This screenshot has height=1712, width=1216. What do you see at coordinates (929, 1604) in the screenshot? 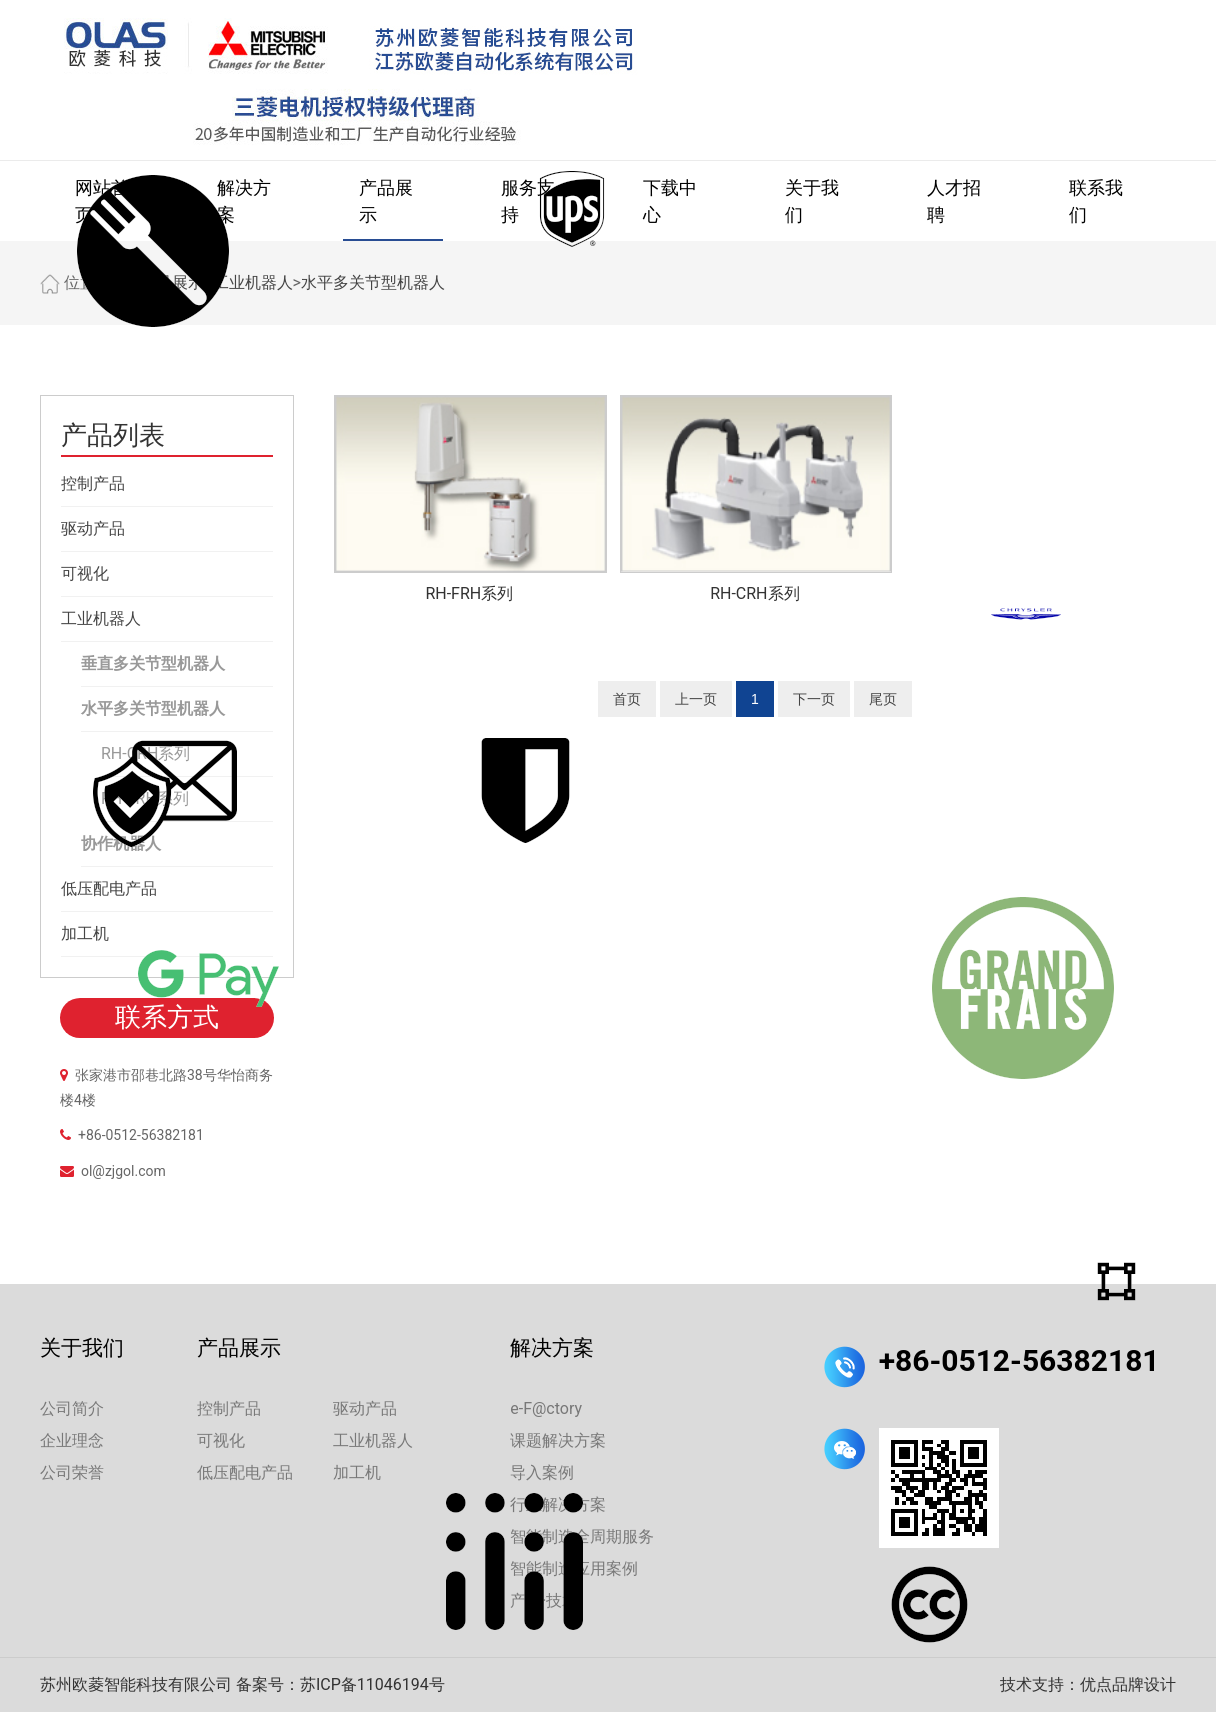
I see `indicates content is licensed under creative commons` at bounding box center [929, 1604].